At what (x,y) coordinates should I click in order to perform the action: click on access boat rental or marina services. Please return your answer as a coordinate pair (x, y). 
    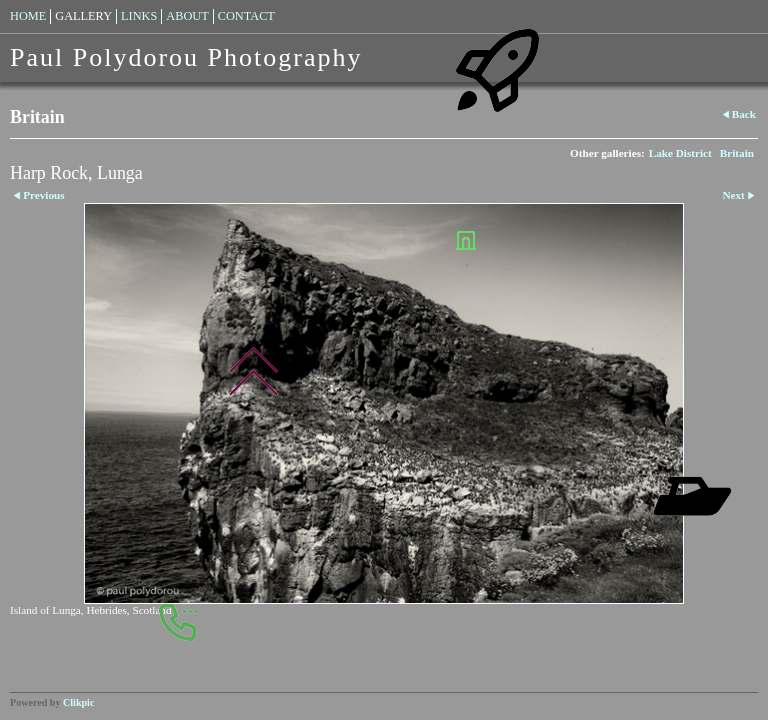
    Looking at the image, I should click on (692, 494).